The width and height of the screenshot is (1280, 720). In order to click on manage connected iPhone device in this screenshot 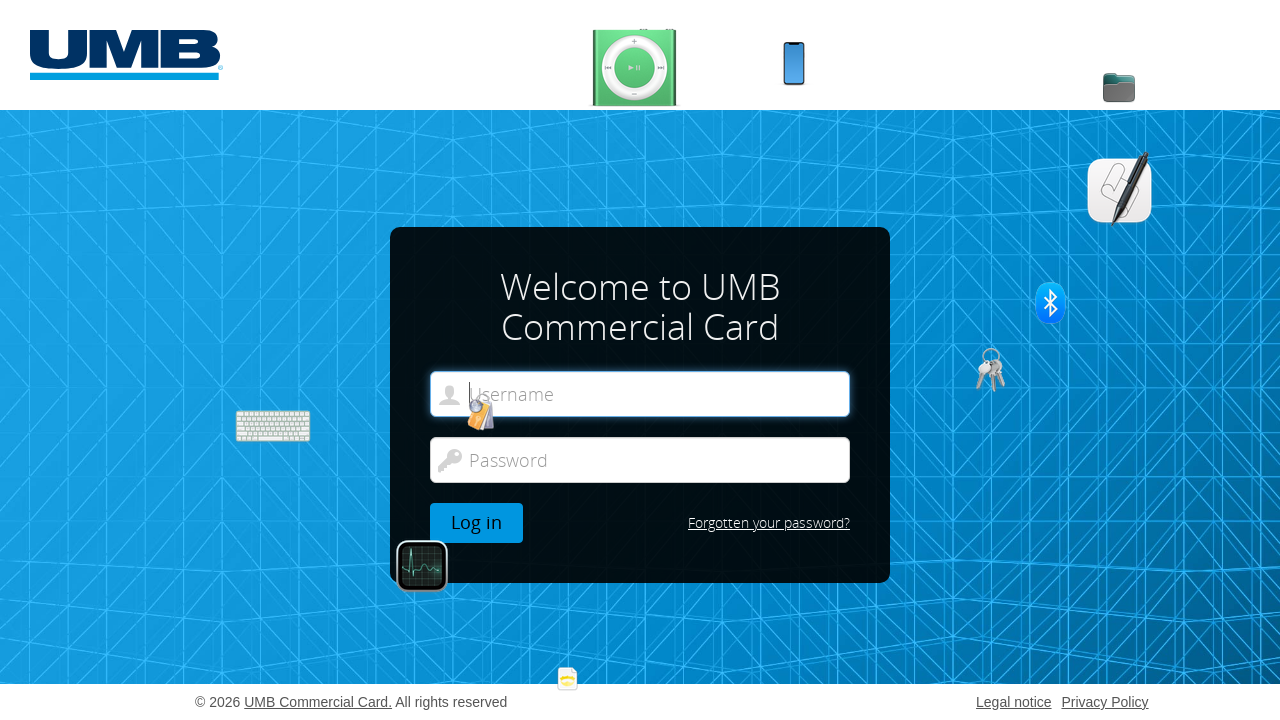, I will do `click(794, 64)`.